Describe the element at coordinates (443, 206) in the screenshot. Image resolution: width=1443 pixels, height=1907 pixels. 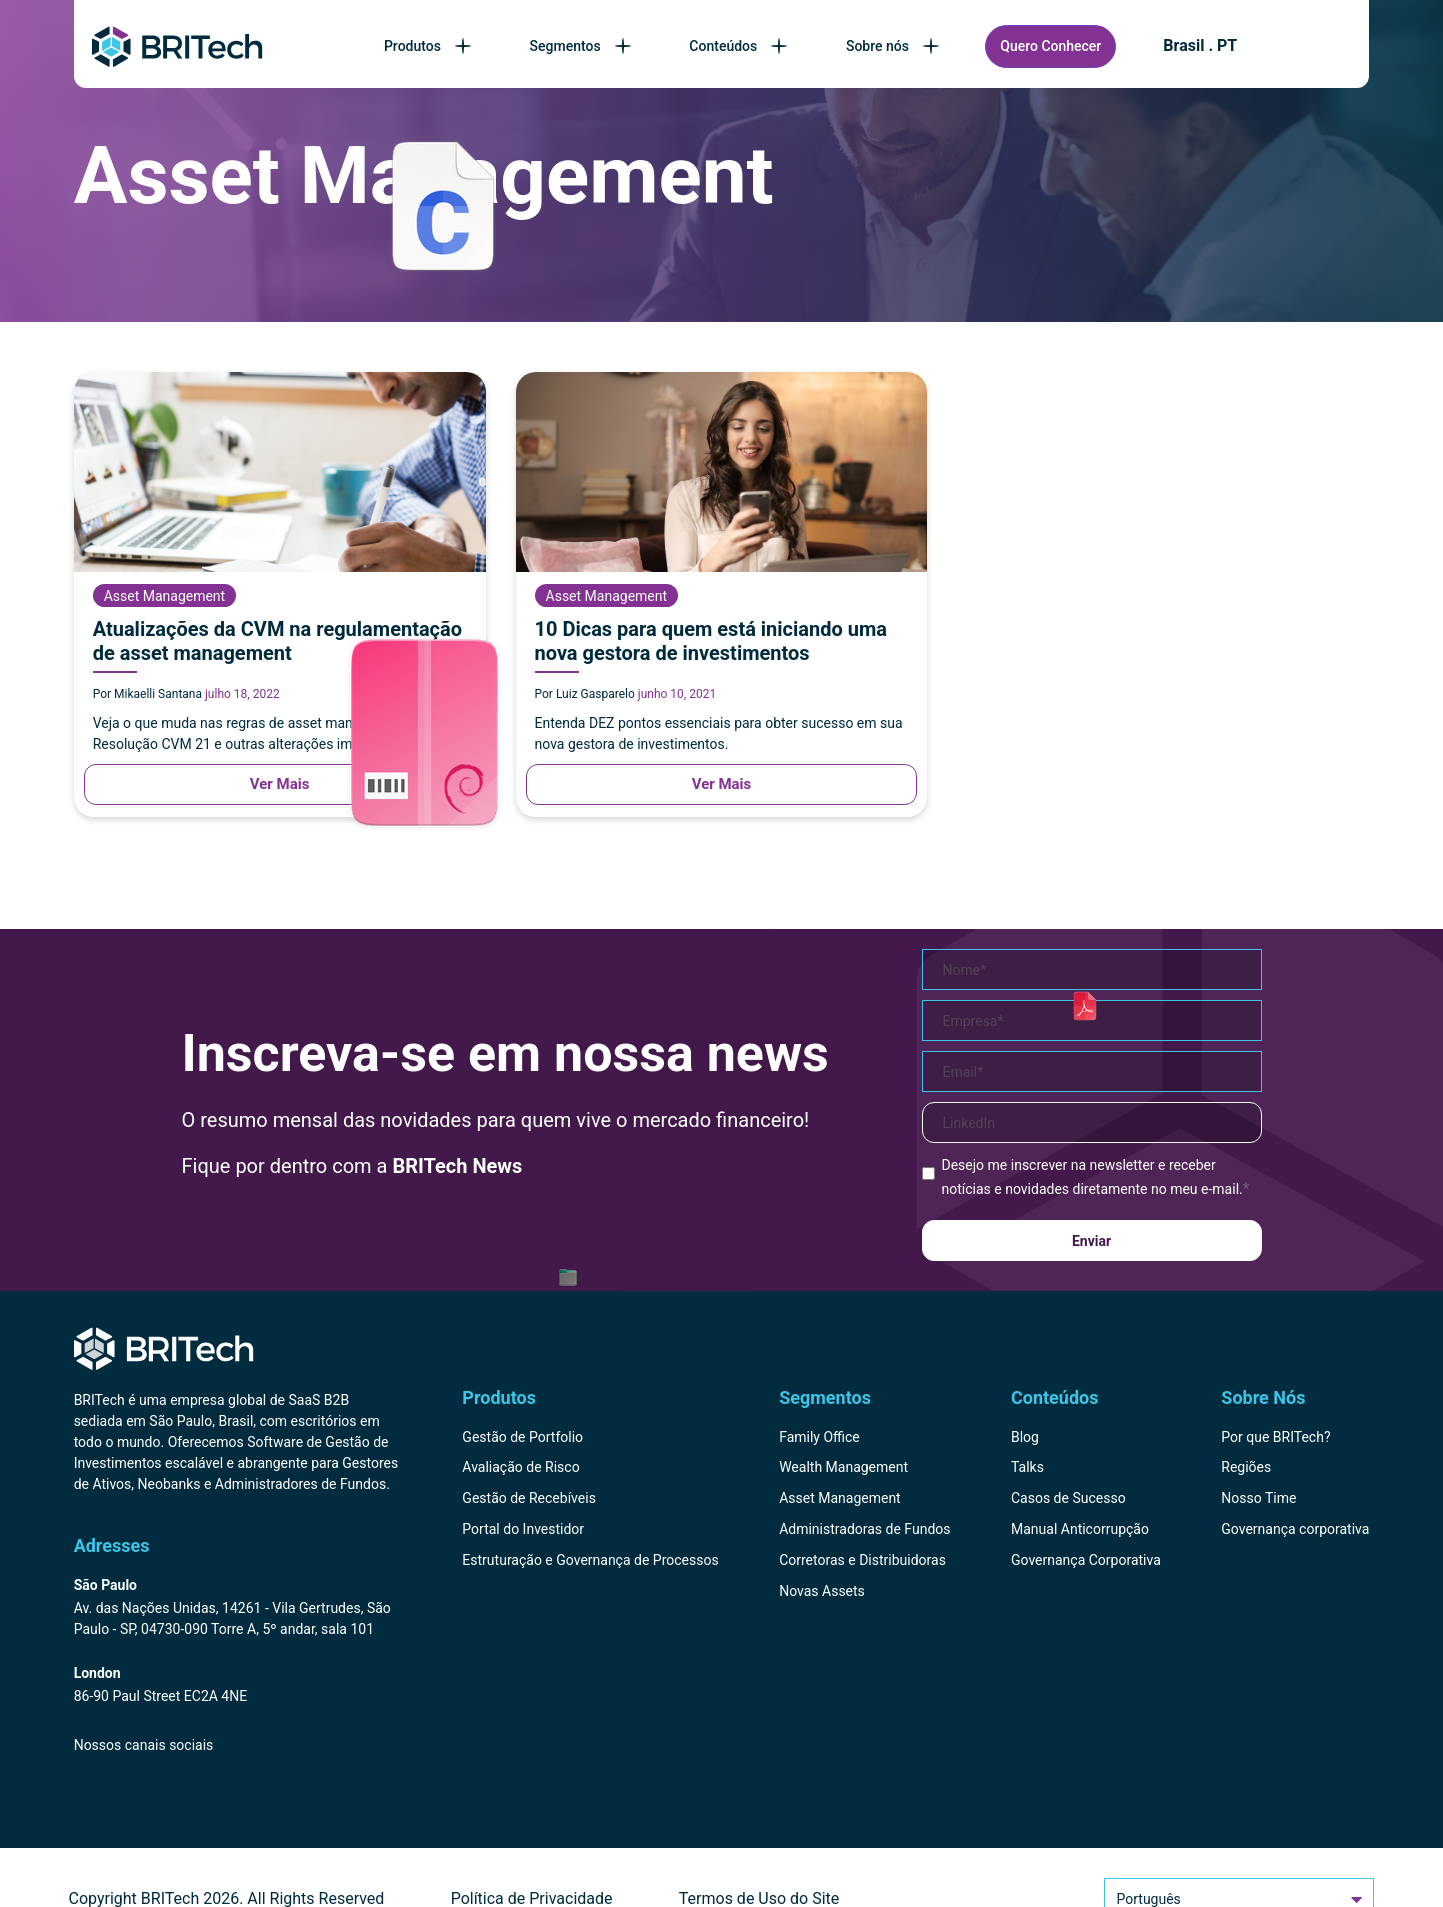
I see `a C programming language source file` at that location.